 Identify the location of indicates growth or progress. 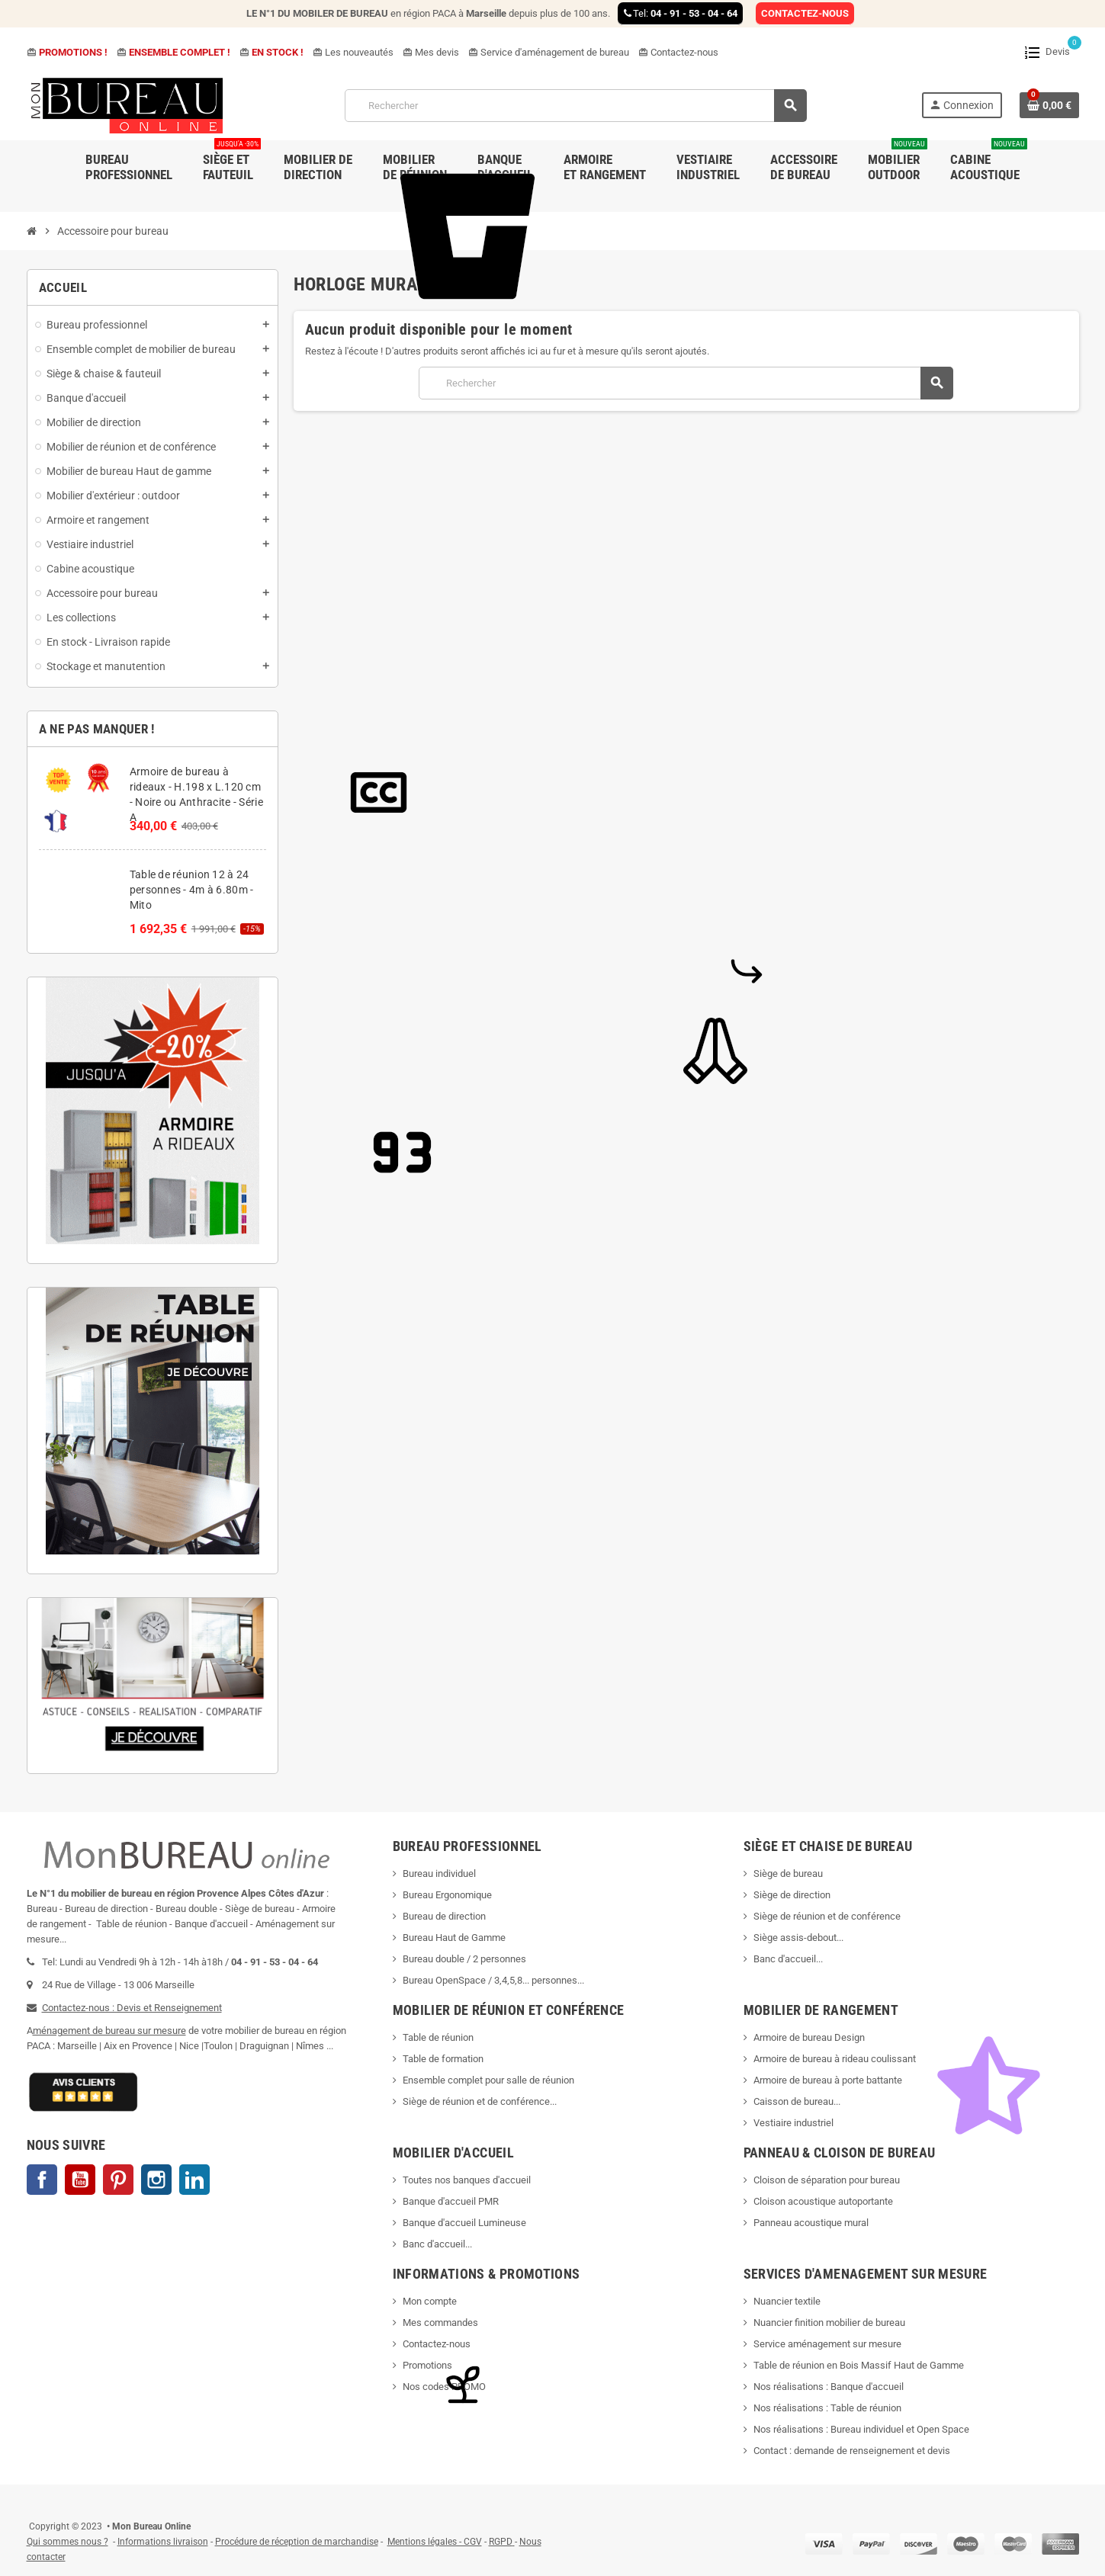
(463, 2385).